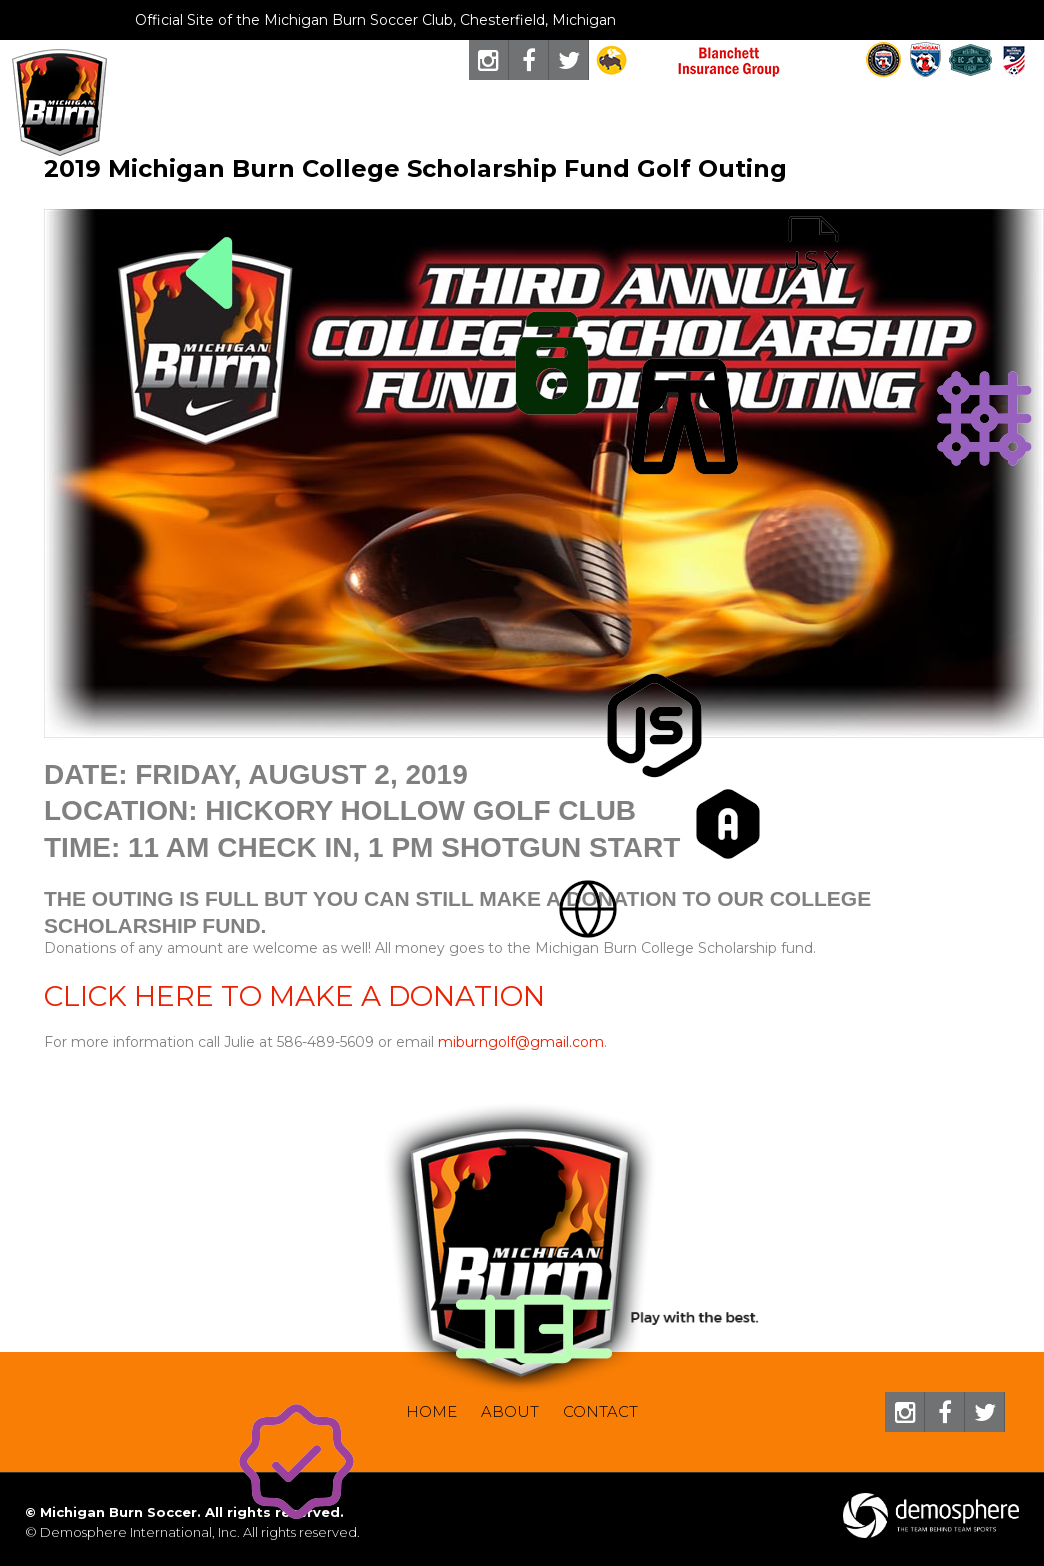  I want to click on jsx file type indicator, so click(813, 245).